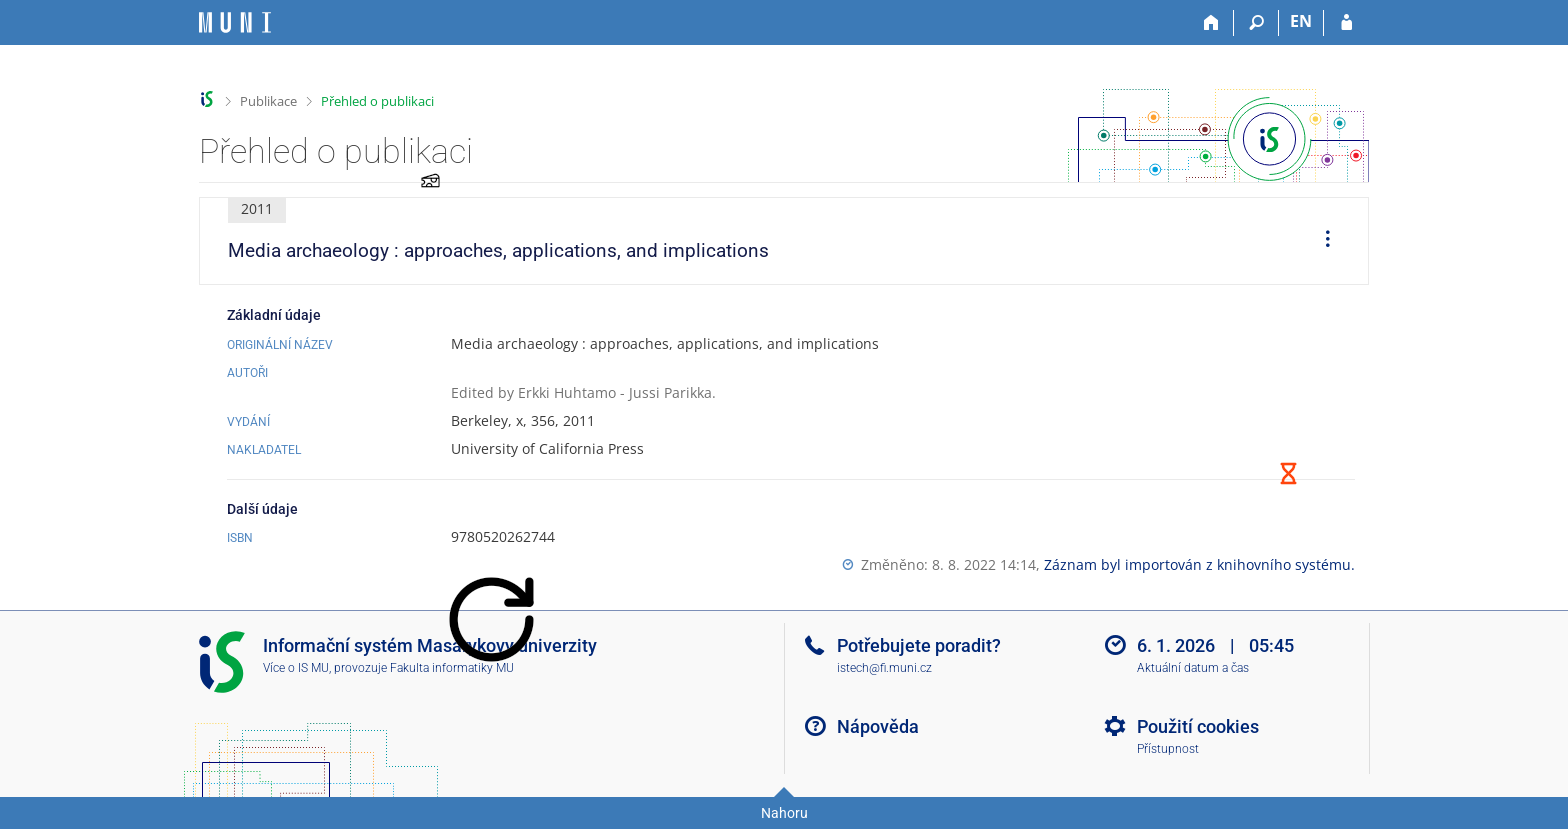 Image resolution: width=1568 pixels, height=829 pixels. What do you see at coordinates (1288, 473) in the screenshot?
I see `indicates loading or processing in progress` at bounding box center [1288, 473].